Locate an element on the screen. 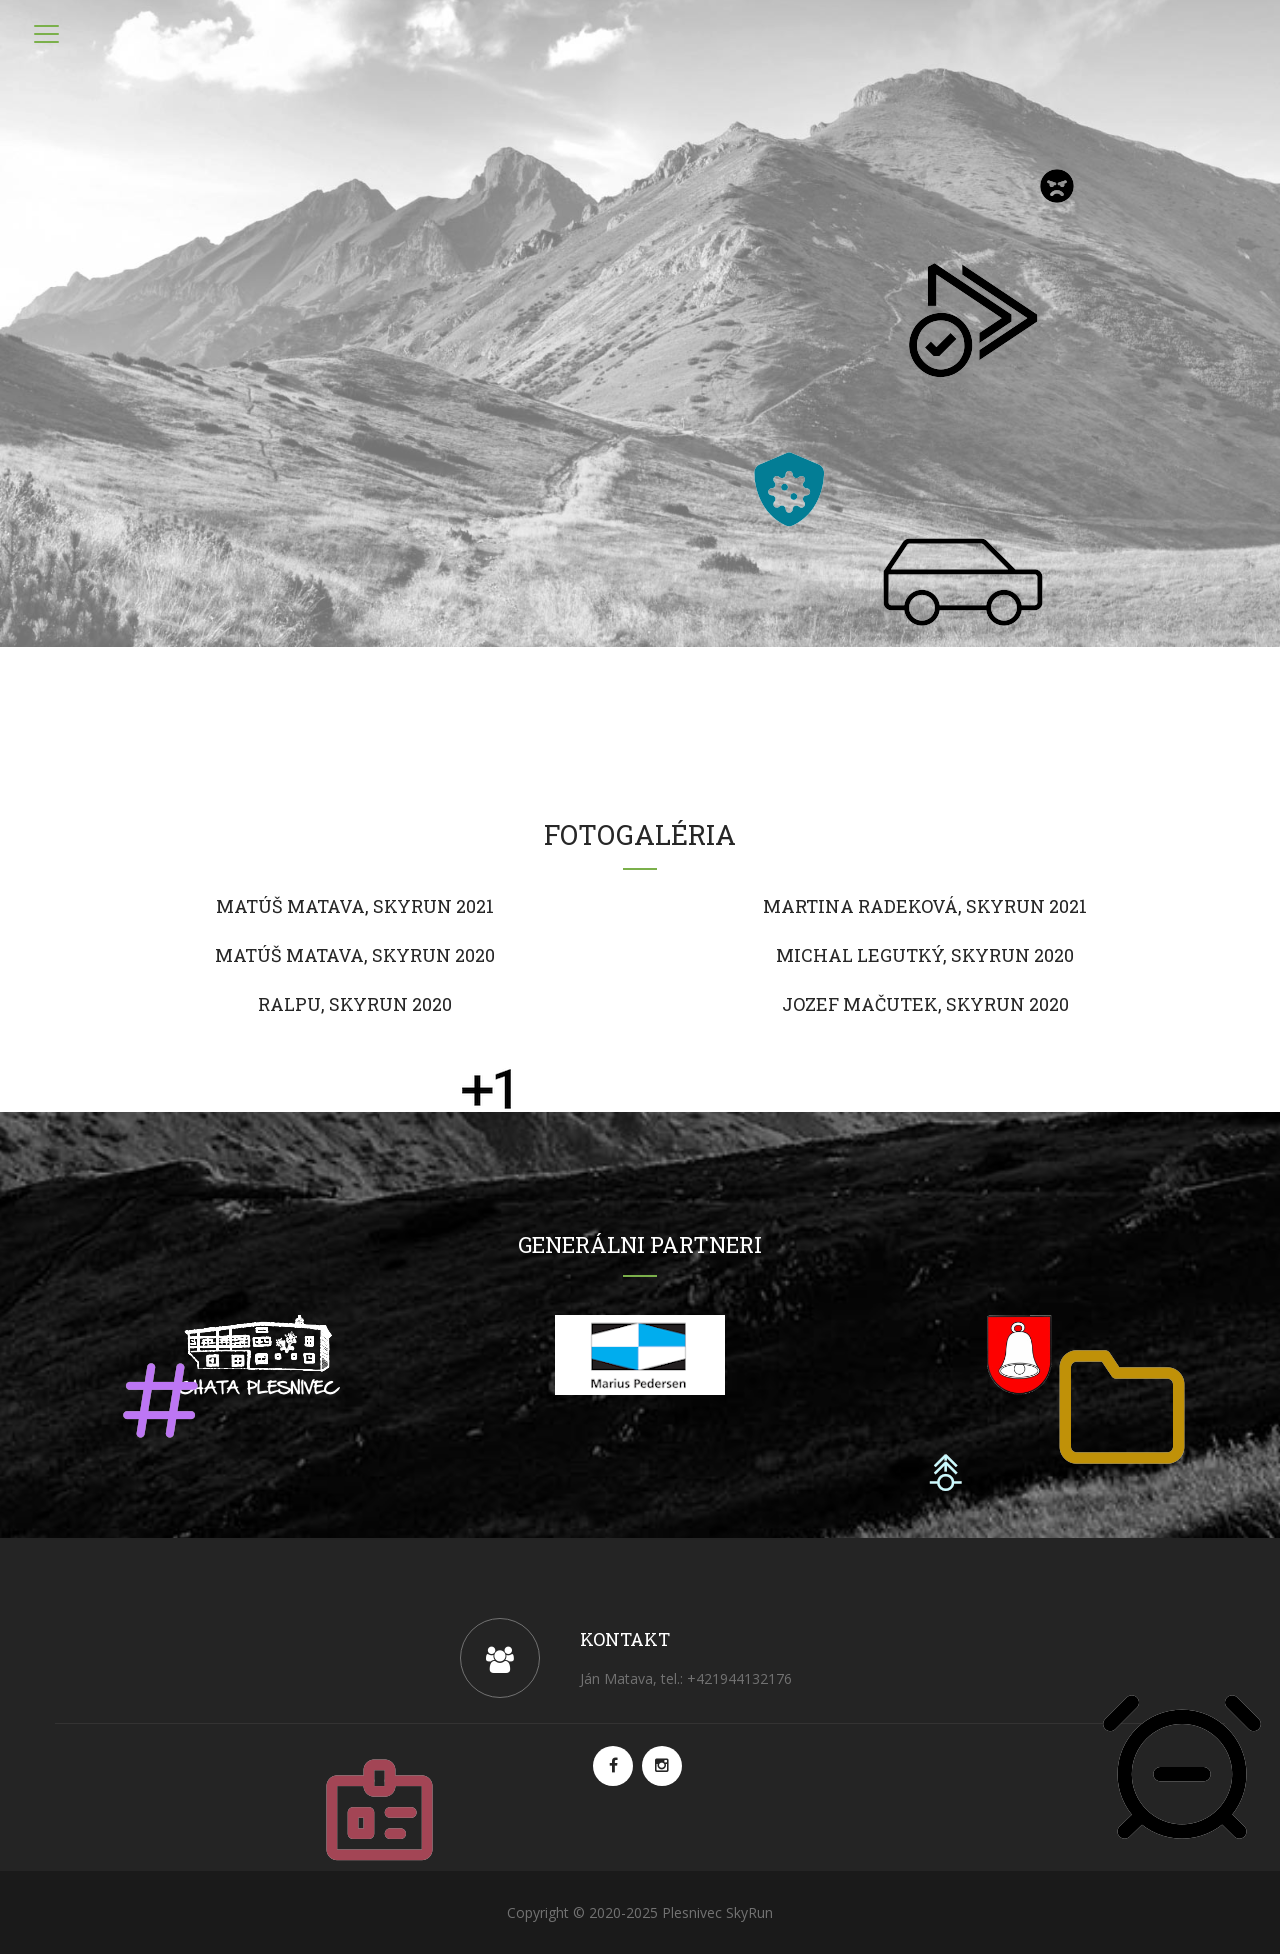 This screenshot has height=1954, width=1280. virus protection or antivirus security status is located at coordinates (791, 489).